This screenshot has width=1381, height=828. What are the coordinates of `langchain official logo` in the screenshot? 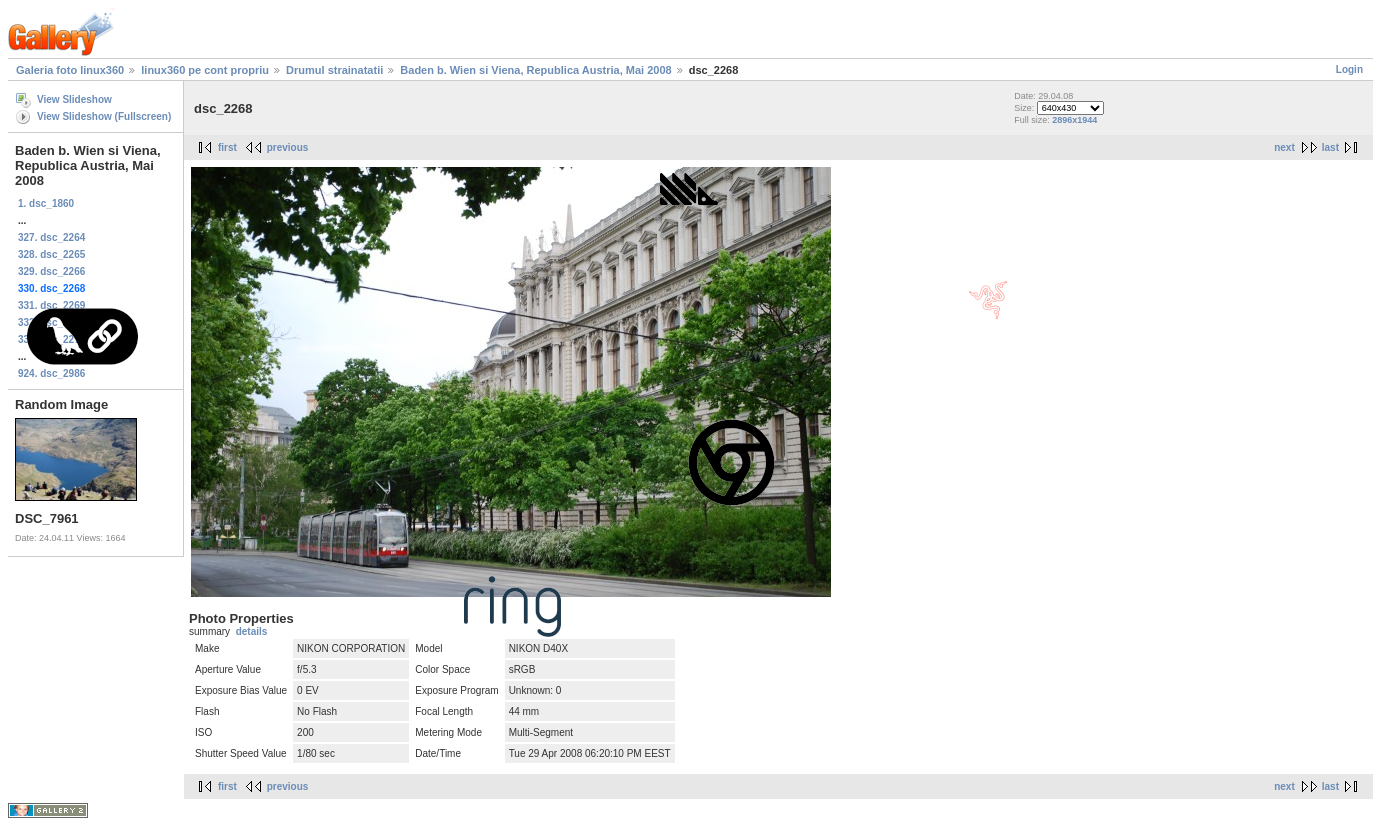 It's located at (82, 336).